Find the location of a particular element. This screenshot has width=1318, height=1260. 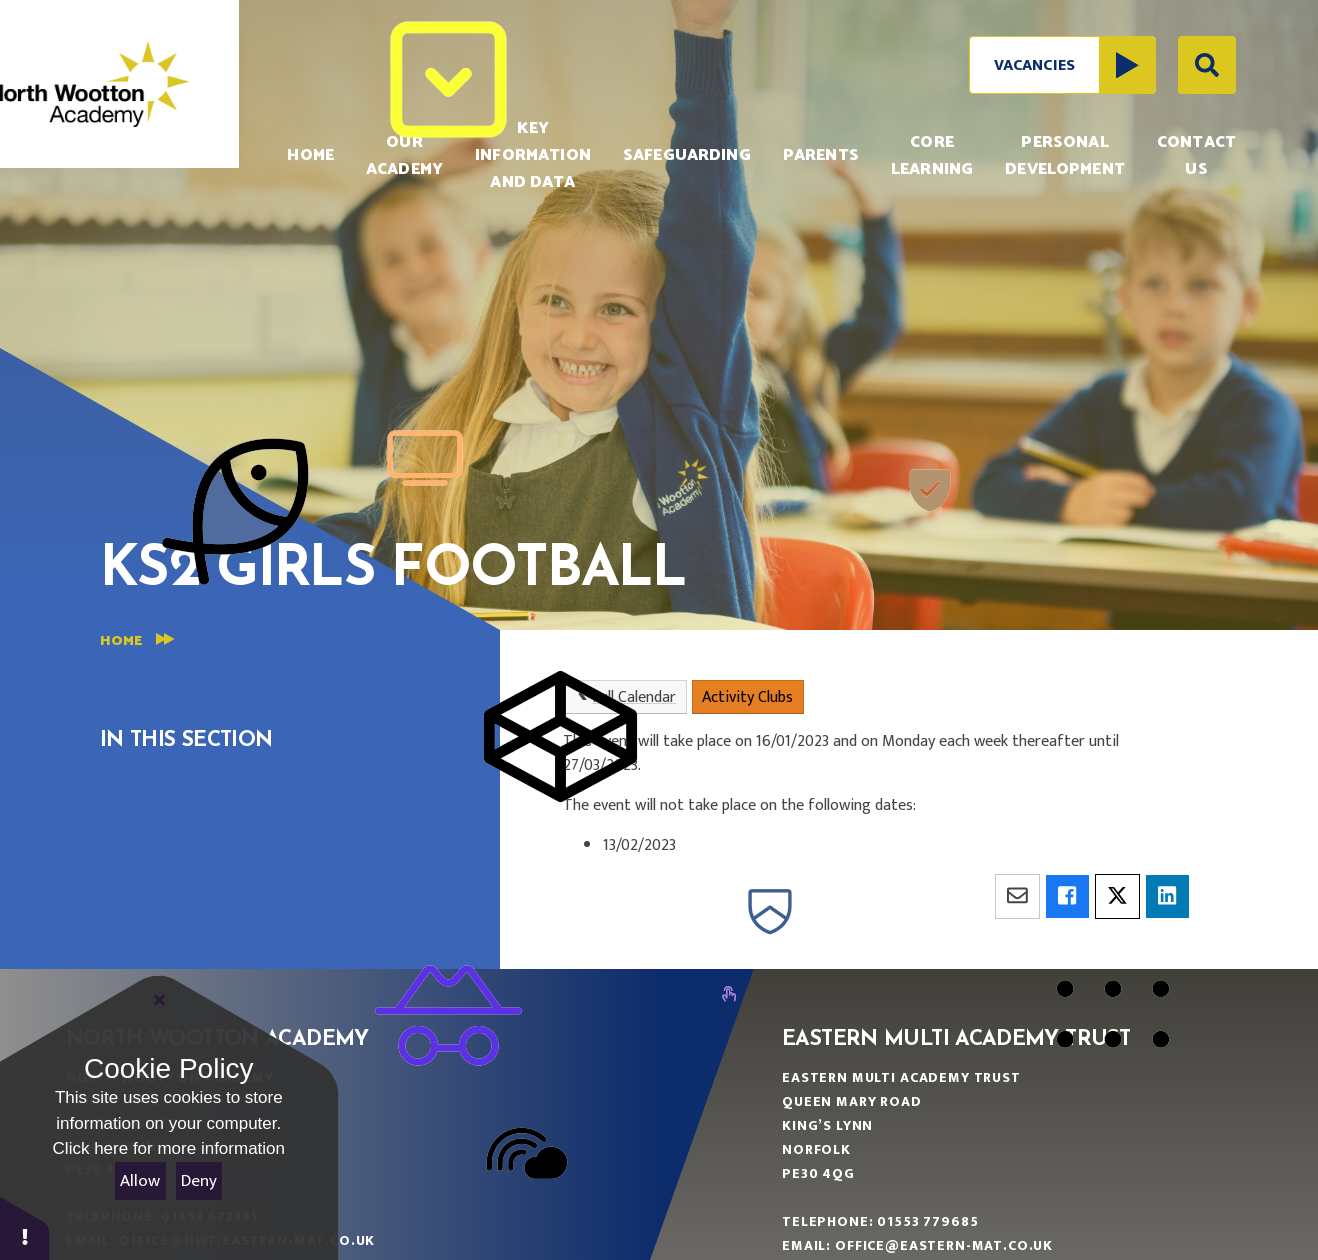

expand content or reveal more options is located at coordinates (448, 79).